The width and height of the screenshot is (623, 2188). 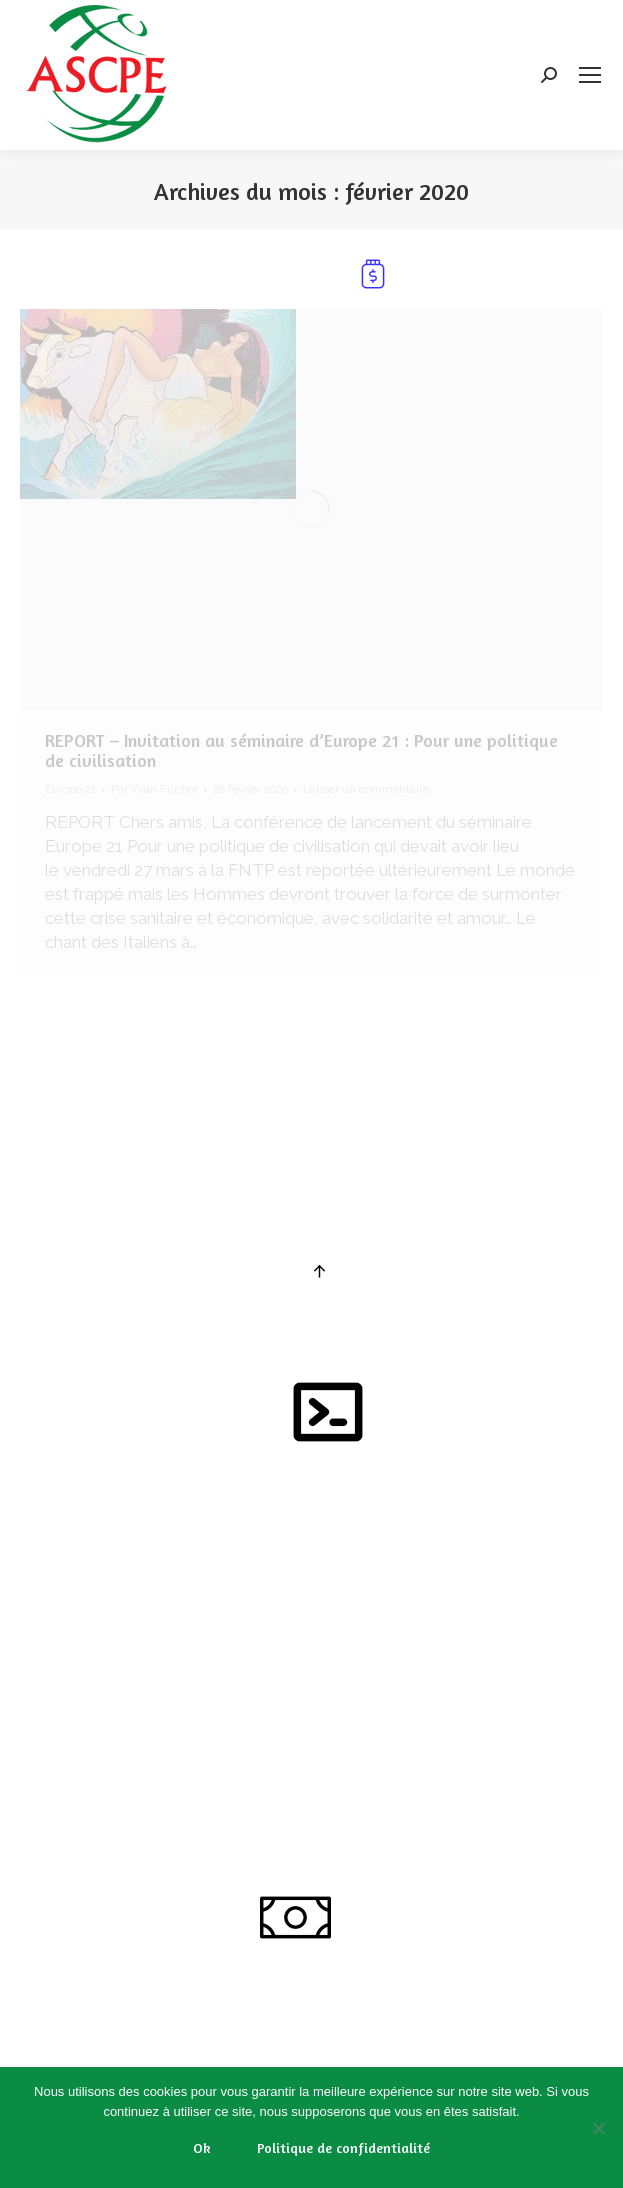 I want to click on move up or scroll to top, so click(x=319, y=1271).